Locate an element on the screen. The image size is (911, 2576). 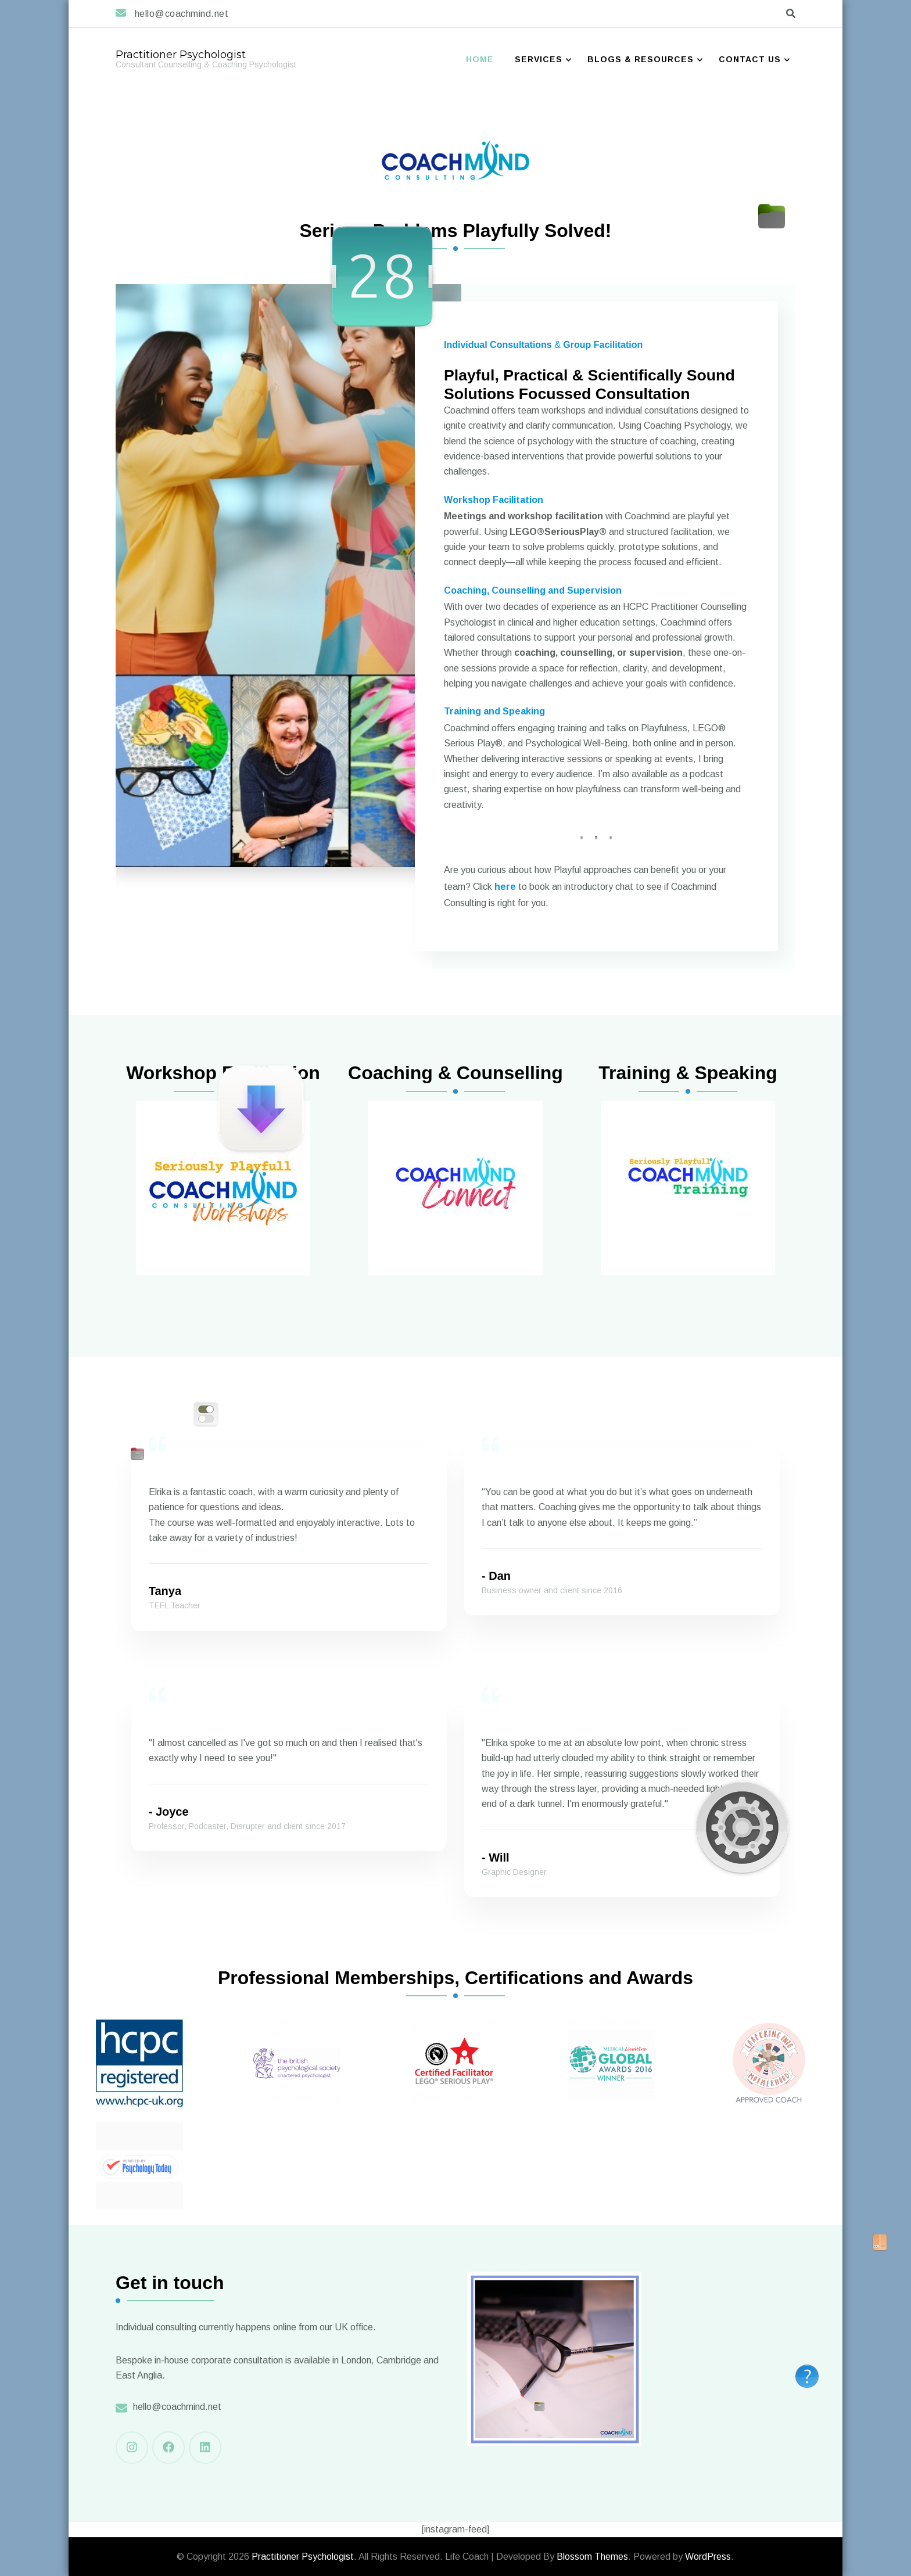
open system tweaks or customization settings is located at coordinates (206, 1414).